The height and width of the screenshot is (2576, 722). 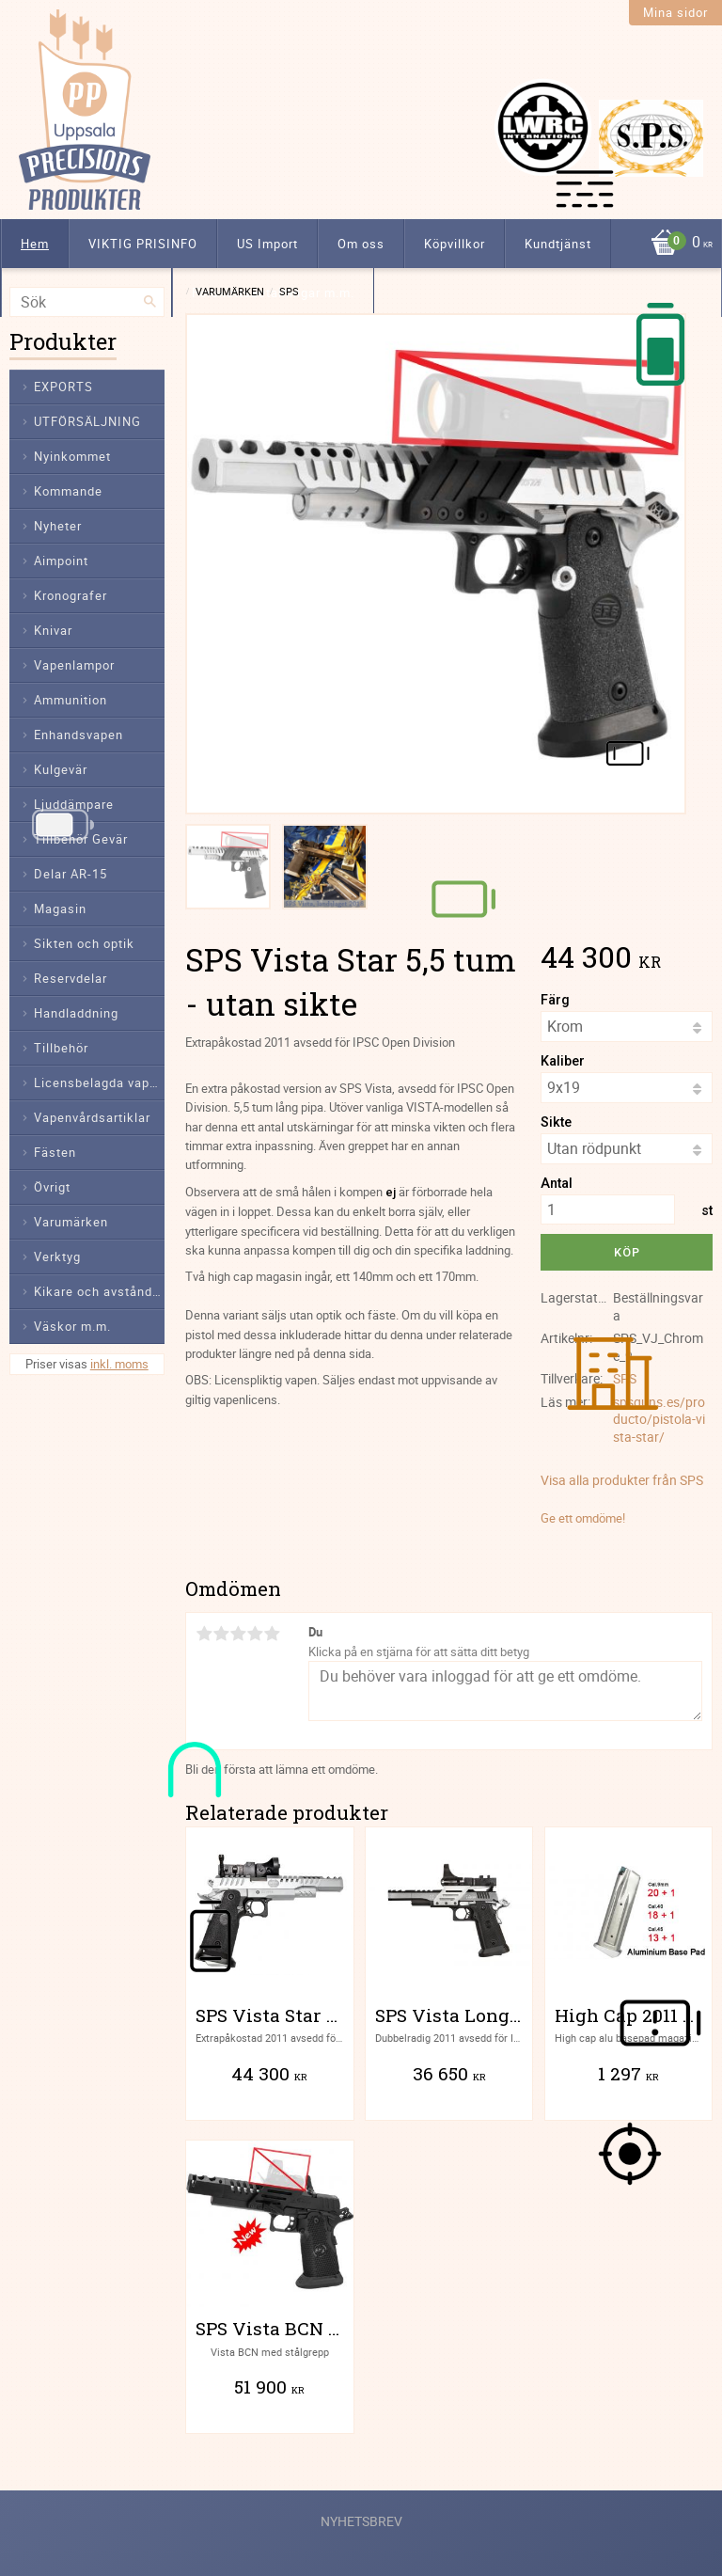 I want to click on apply a gradient effect to an element, so click(x=585, y=190).